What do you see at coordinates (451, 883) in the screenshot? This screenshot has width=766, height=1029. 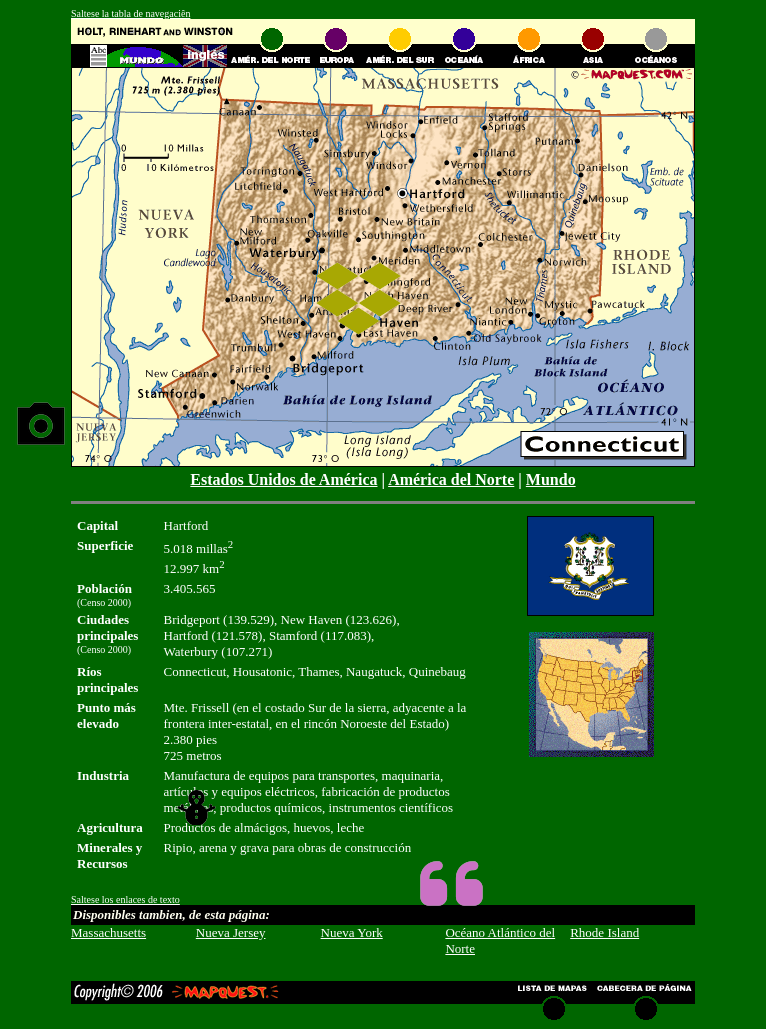 I see `insert a block quote` at bounding box center [451, 883].